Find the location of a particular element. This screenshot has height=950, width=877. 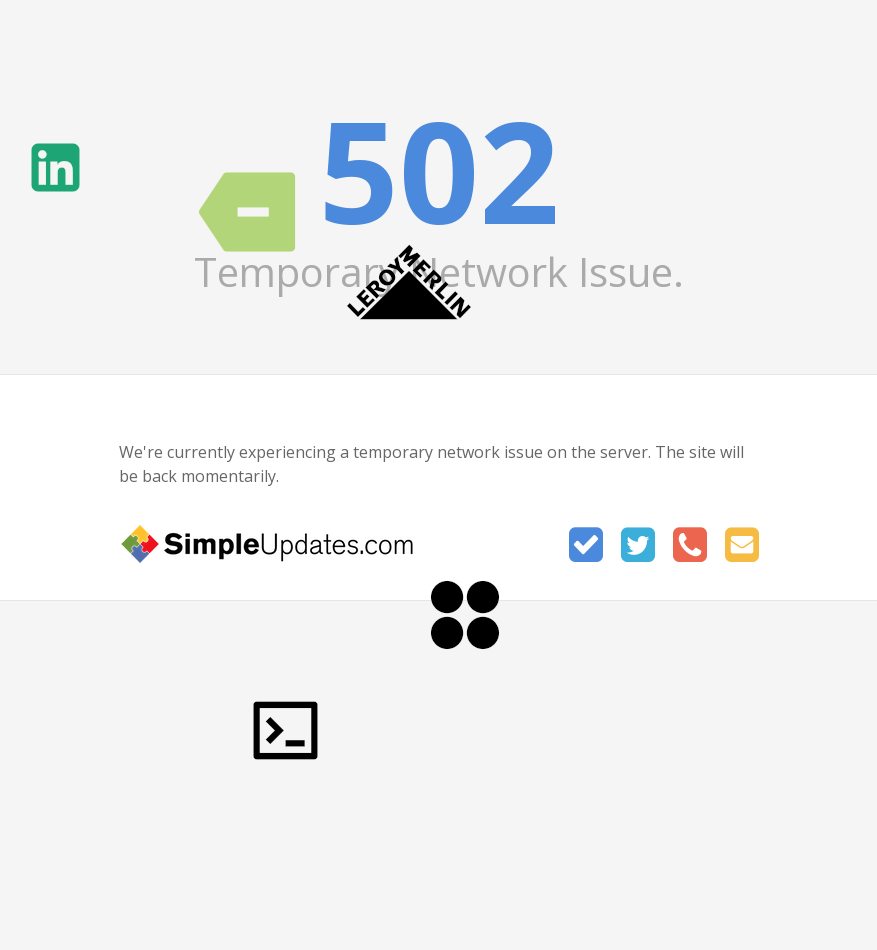

delete the last character entered is located at coordinates (251, 212).